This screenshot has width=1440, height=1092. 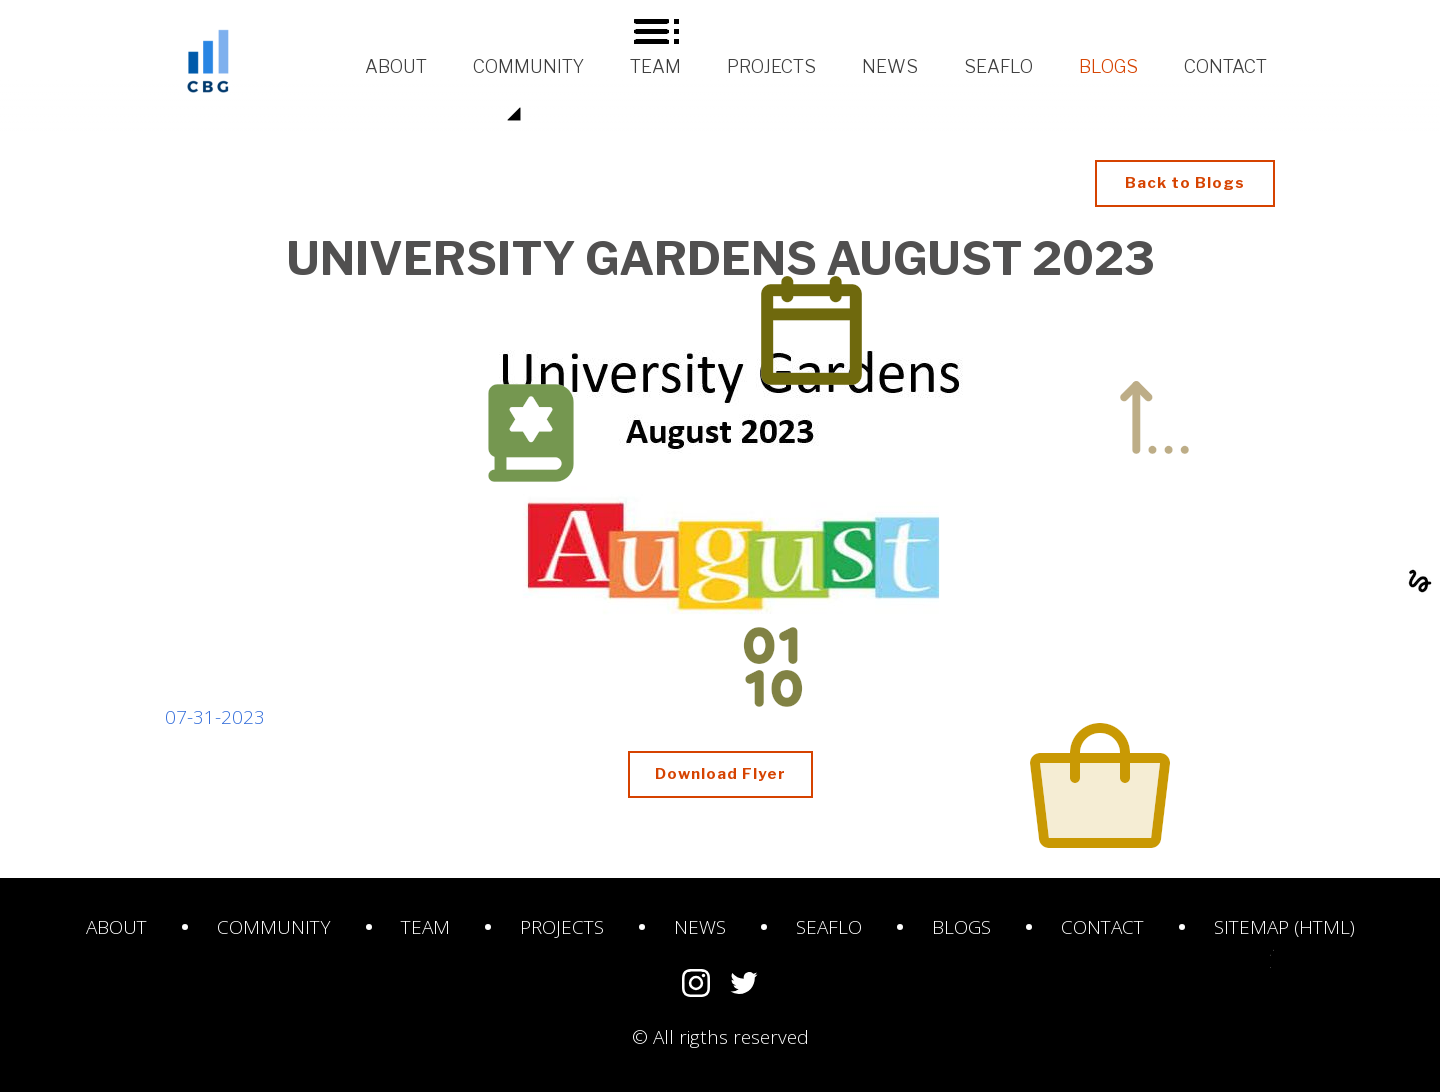 What do you see at coordinates (773, 667) in the screenshot?
I see `view or edit binary data` at bounding box center [773, 667].